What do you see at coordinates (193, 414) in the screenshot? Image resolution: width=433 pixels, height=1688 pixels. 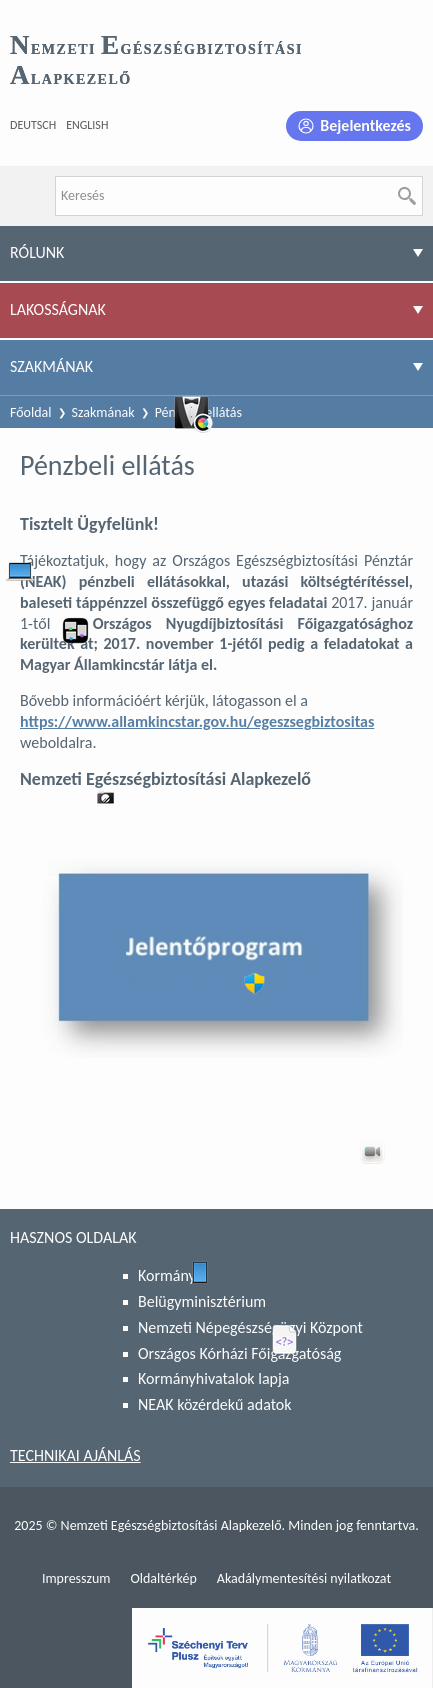 I see `launch display calibrator tool` at bounding box center [193, 414].